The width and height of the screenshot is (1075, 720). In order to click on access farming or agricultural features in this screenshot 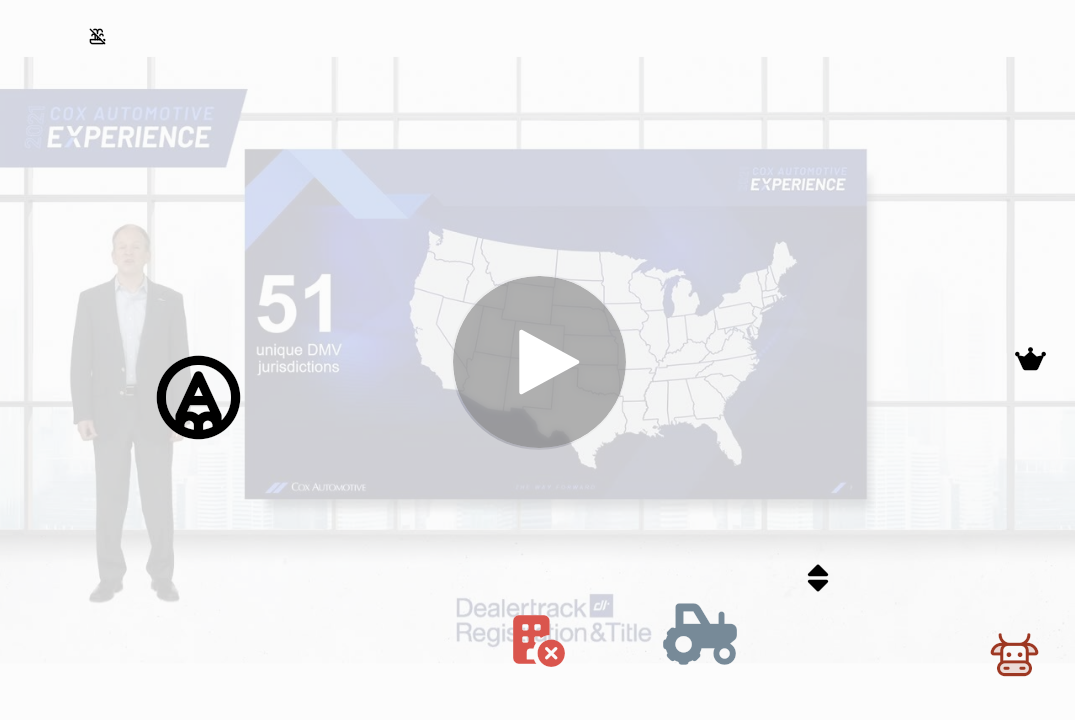, I will do `click(700, 632)`.